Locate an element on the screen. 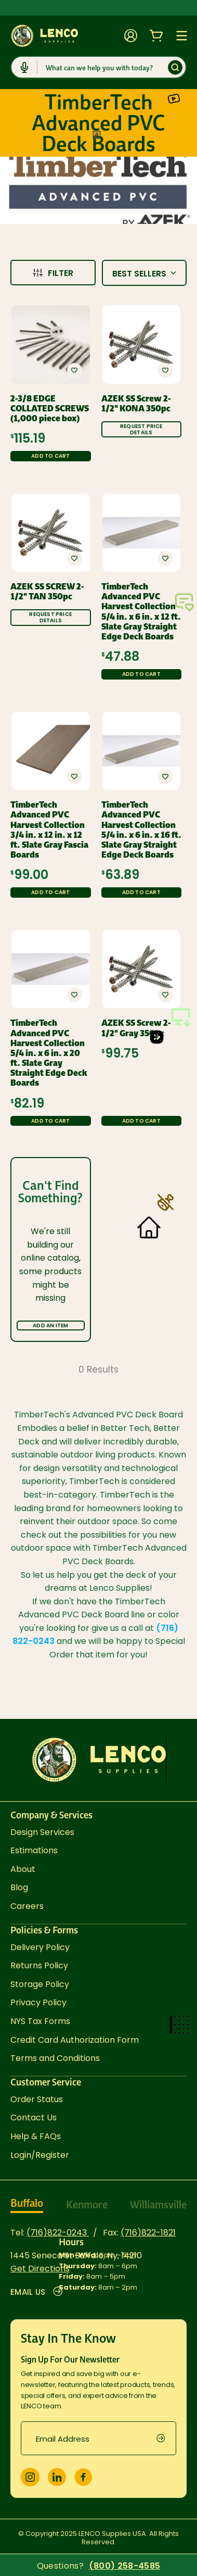 Image resolution: width=197 pixels, height=2576 pixels. download to desktop computer is located at coordinates (180, 1016).